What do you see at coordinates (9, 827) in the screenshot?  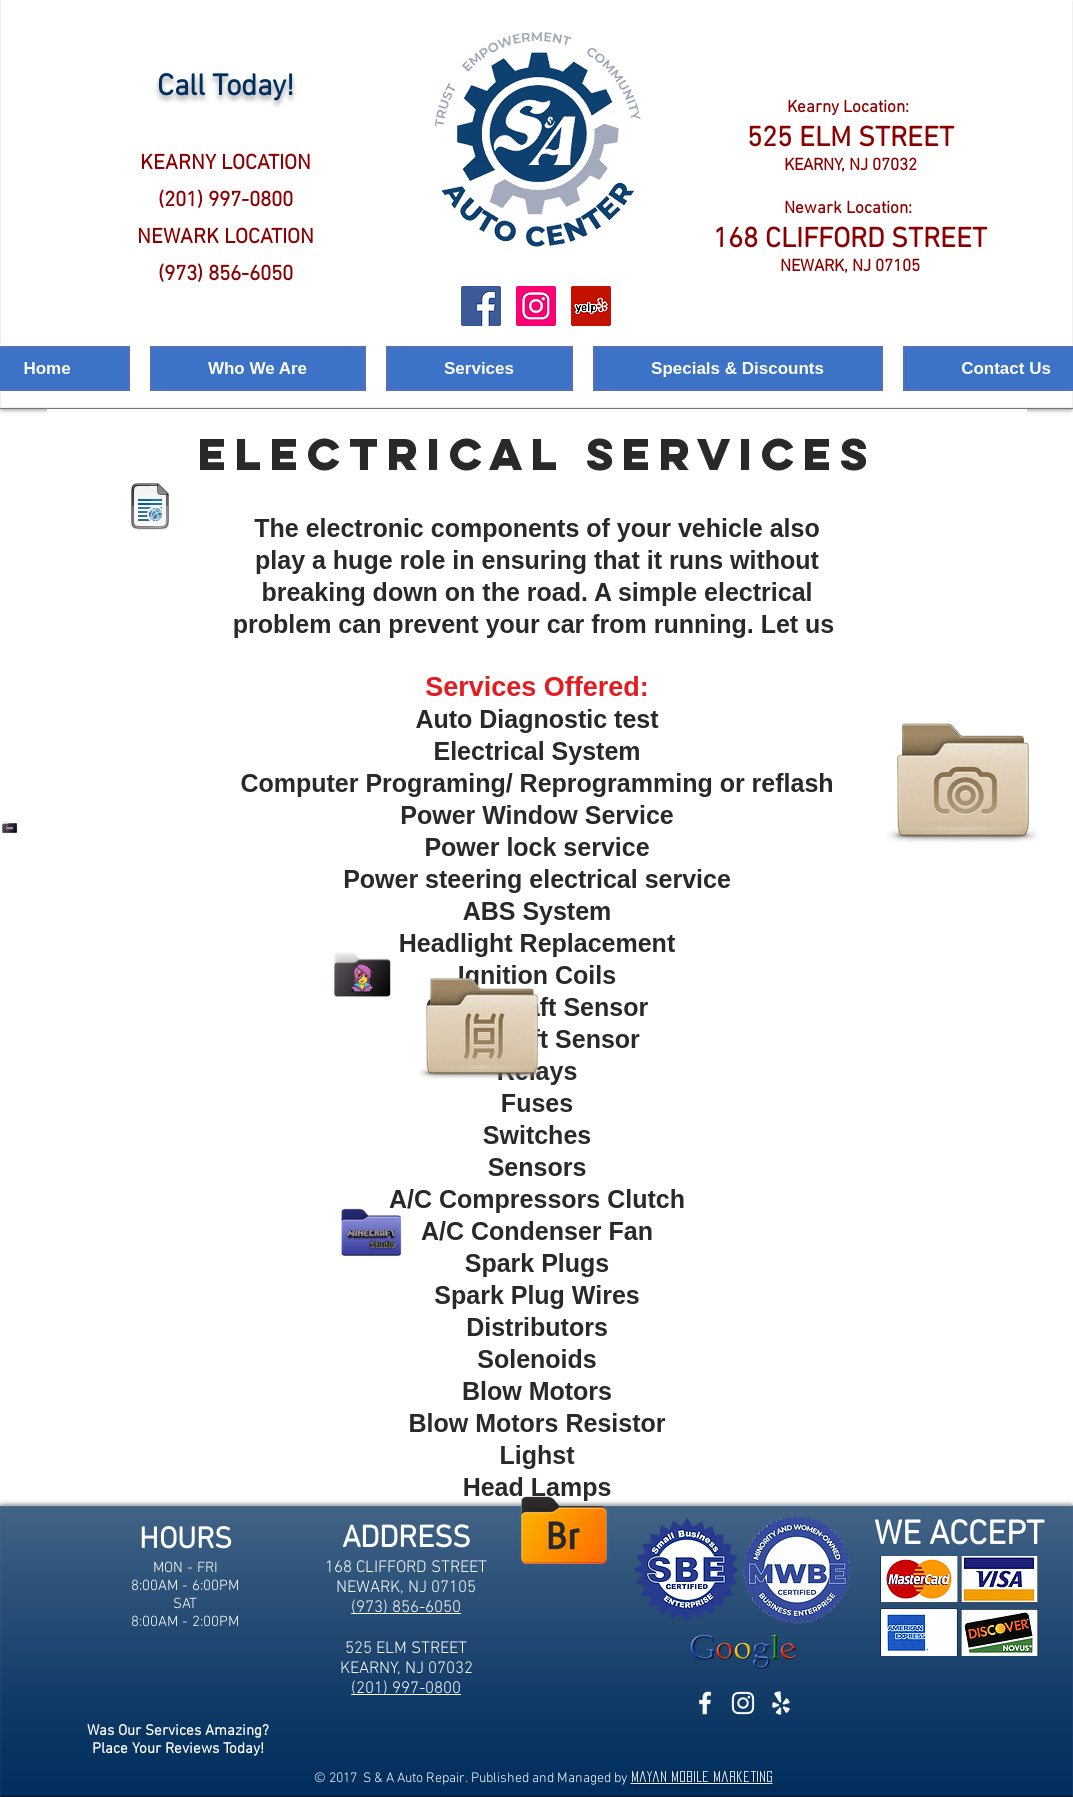 I see `open eclipse IDE project folder` at bounding box center [9, 827].